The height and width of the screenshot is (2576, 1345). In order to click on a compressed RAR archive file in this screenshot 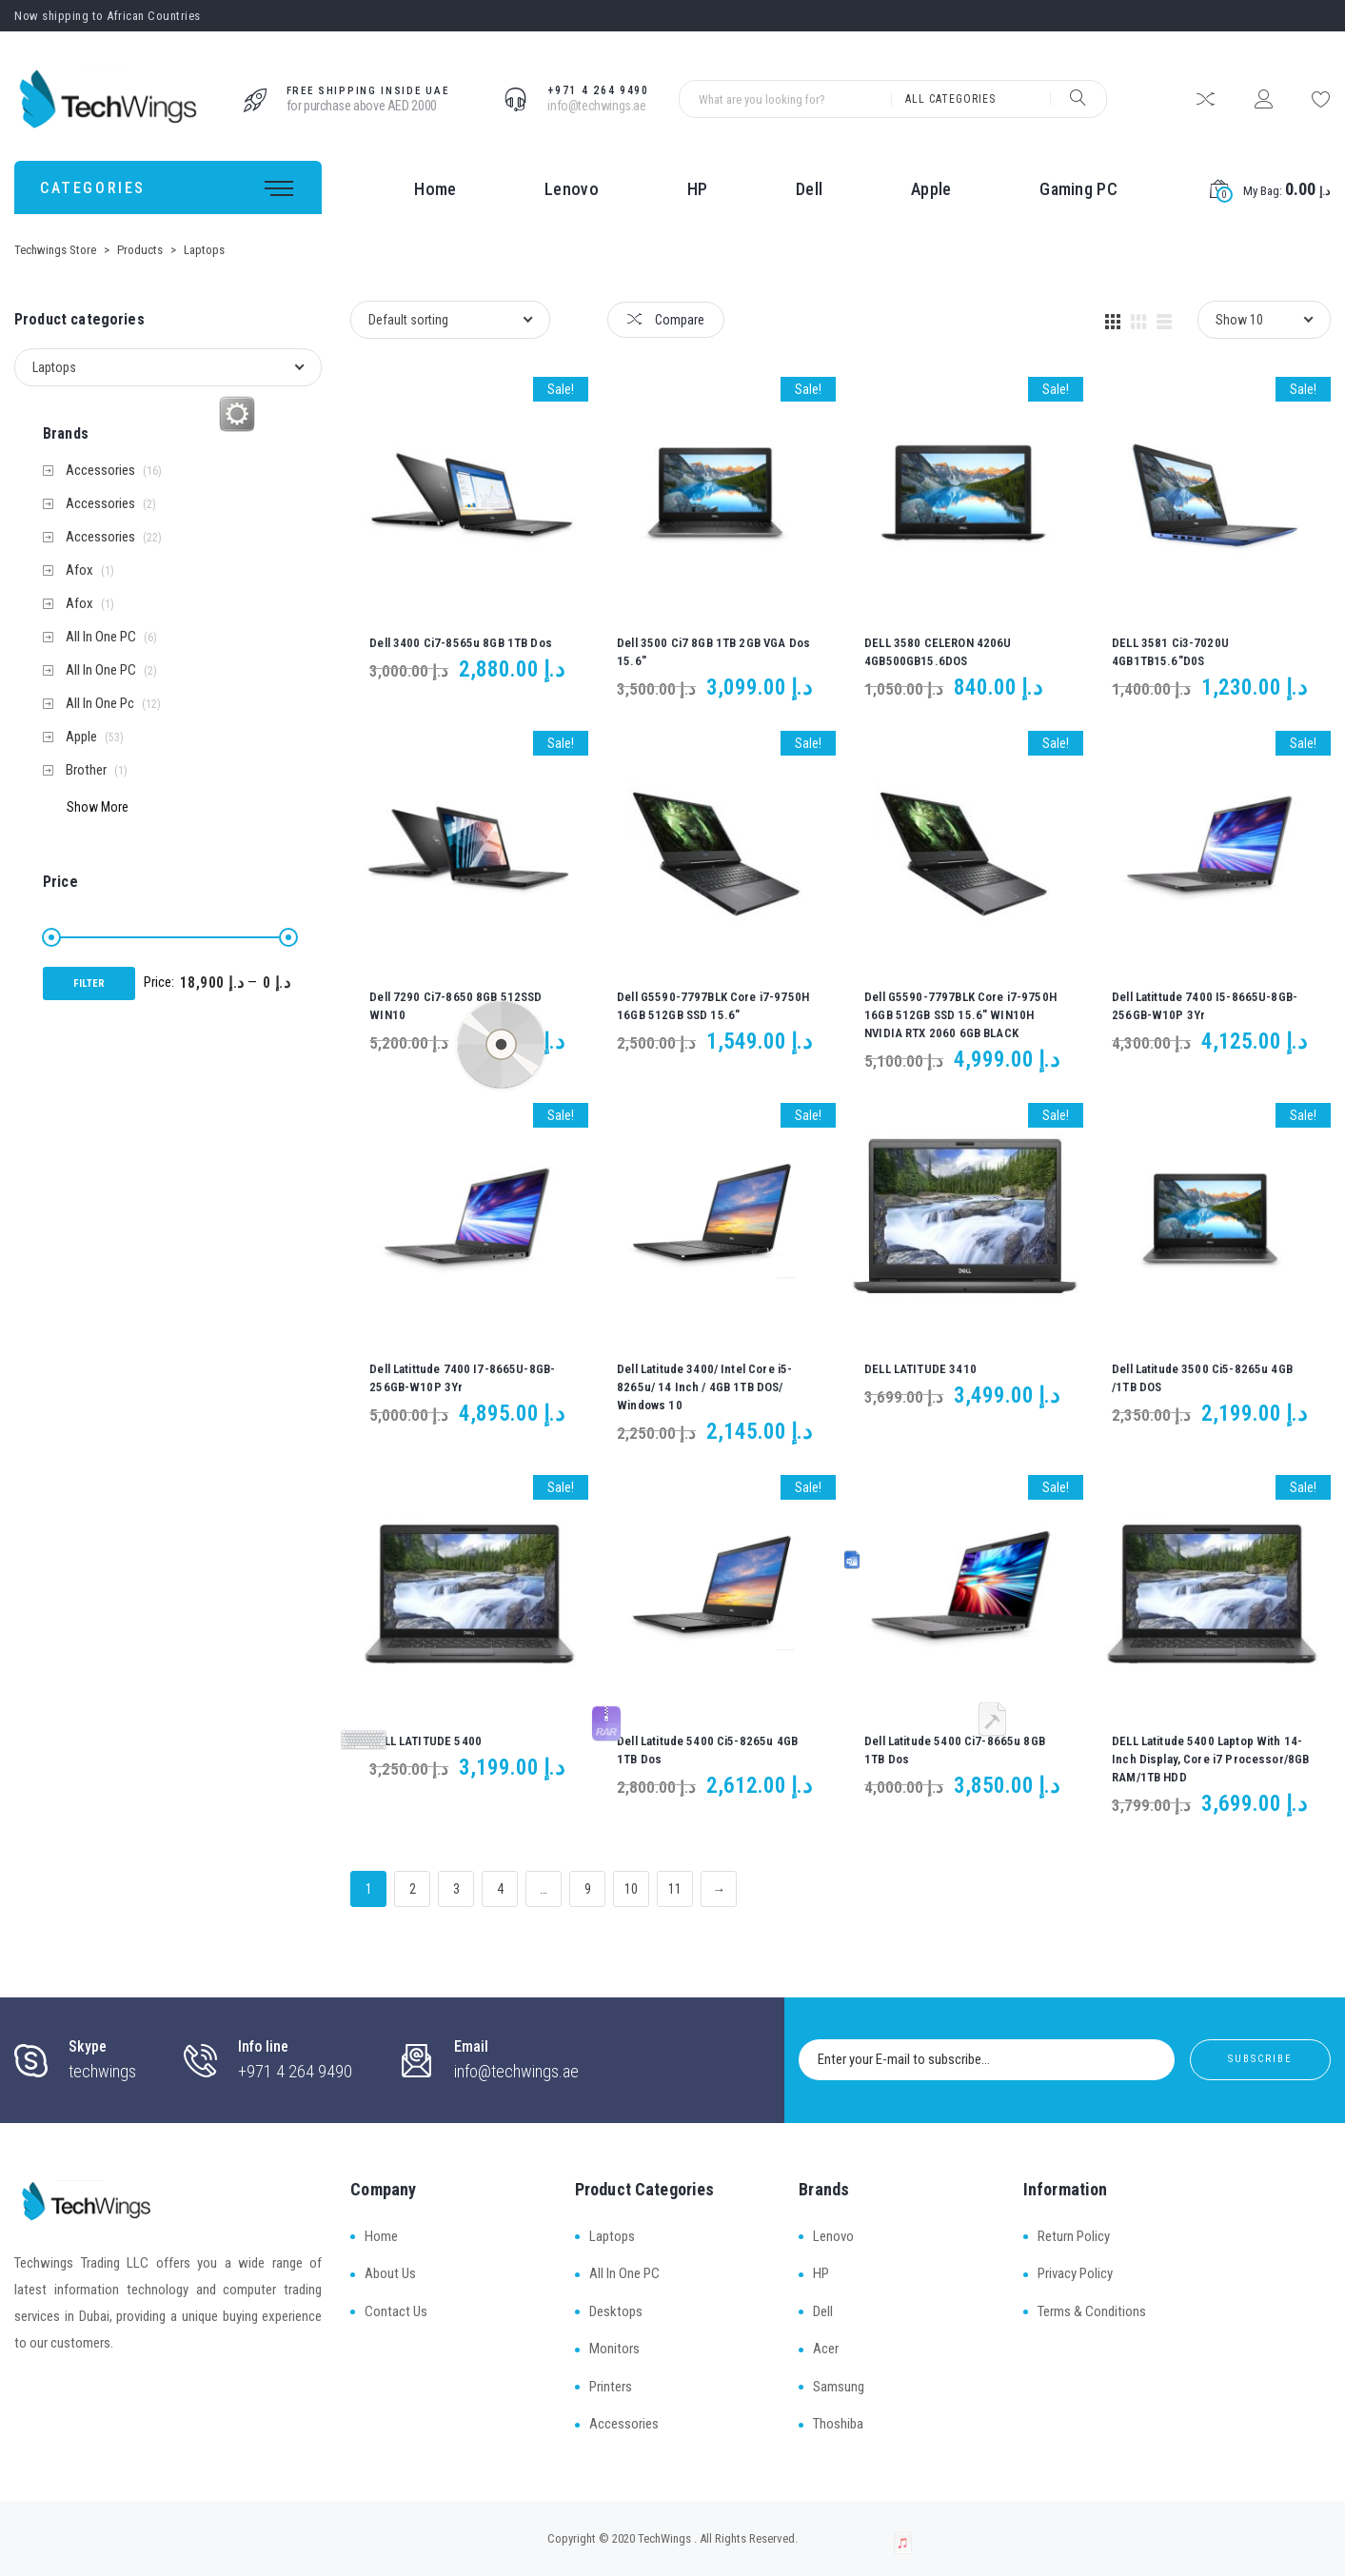, I will do `click(606, 1723)`.